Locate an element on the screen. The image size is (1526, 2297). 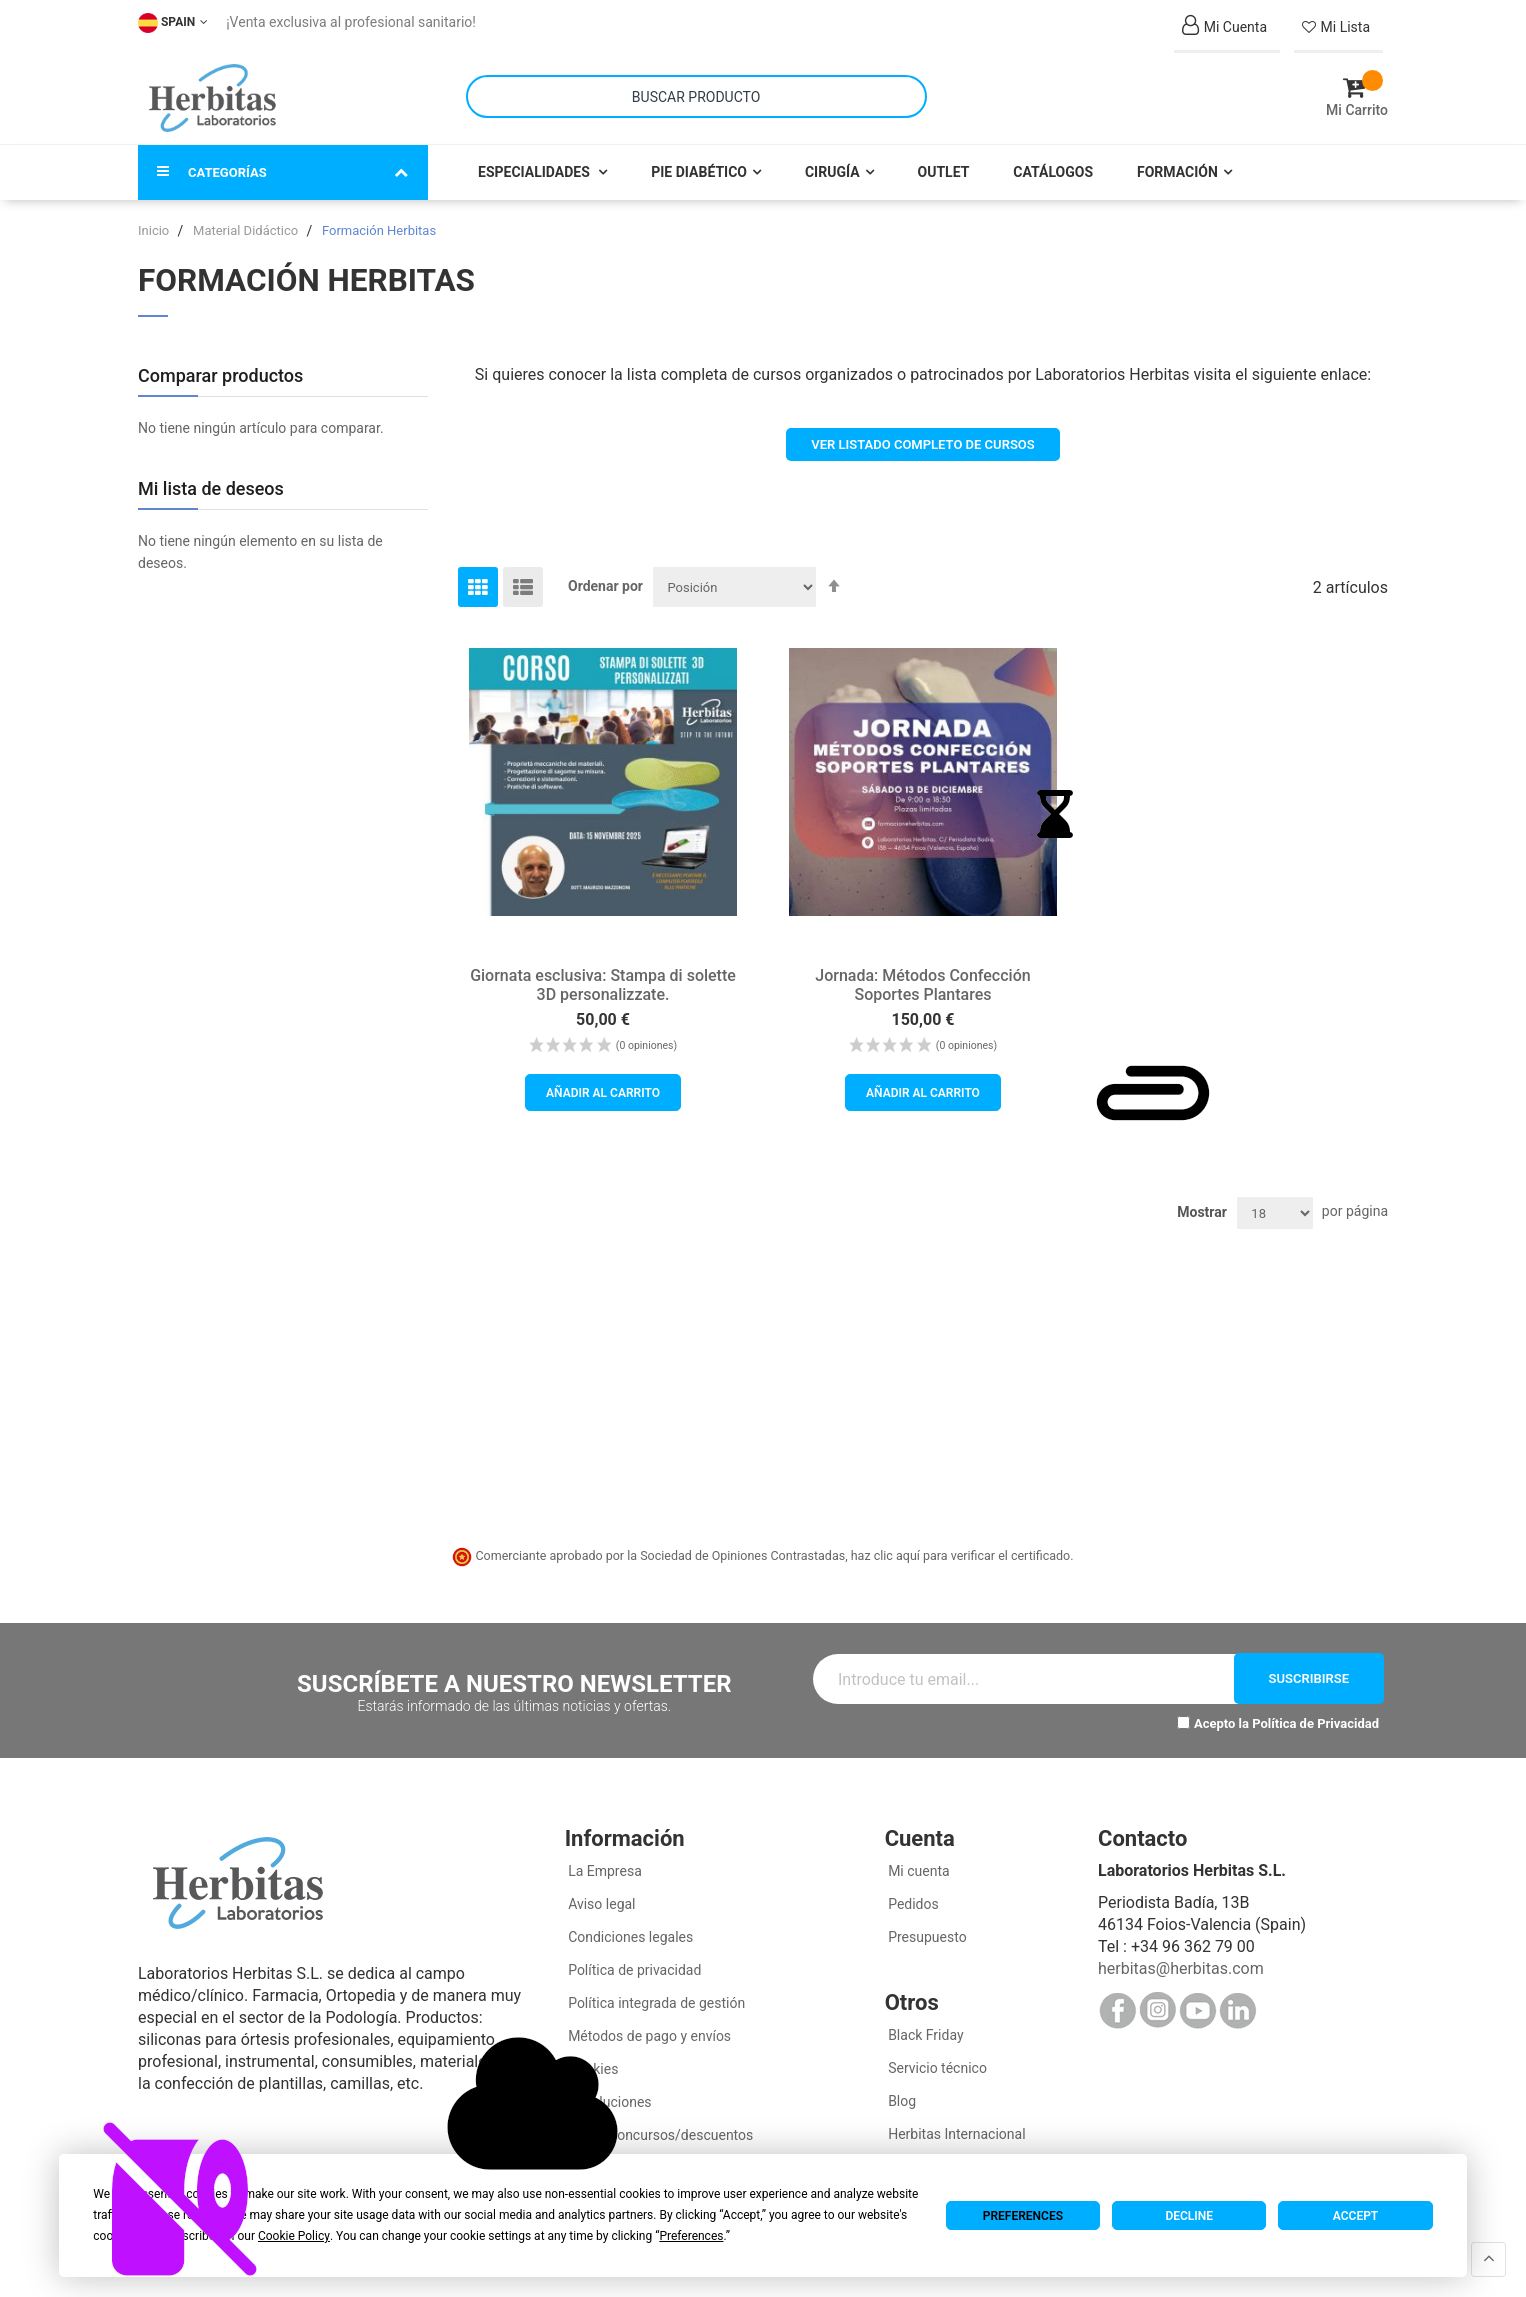
indicates toilet paper is out of stock or unavailable is located at coordinates (180, 2199).